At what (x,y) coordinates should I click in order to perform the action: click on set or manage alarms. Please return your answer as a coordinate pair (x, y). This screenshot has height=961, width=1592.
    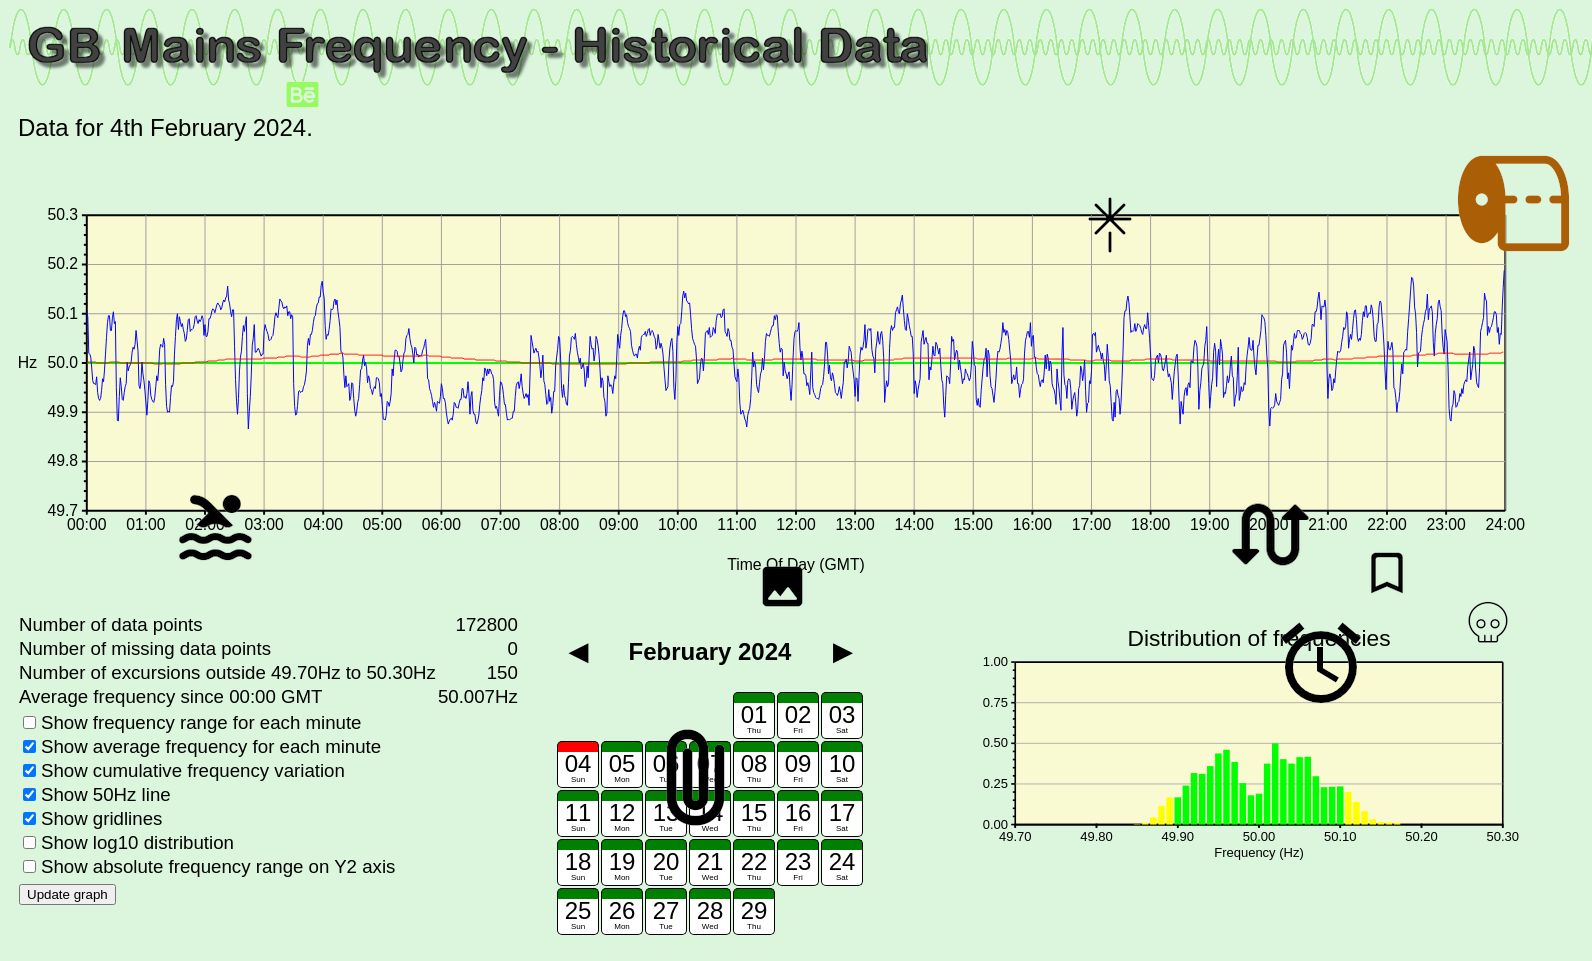
    Looking at the image, I should click on (1321, 663).